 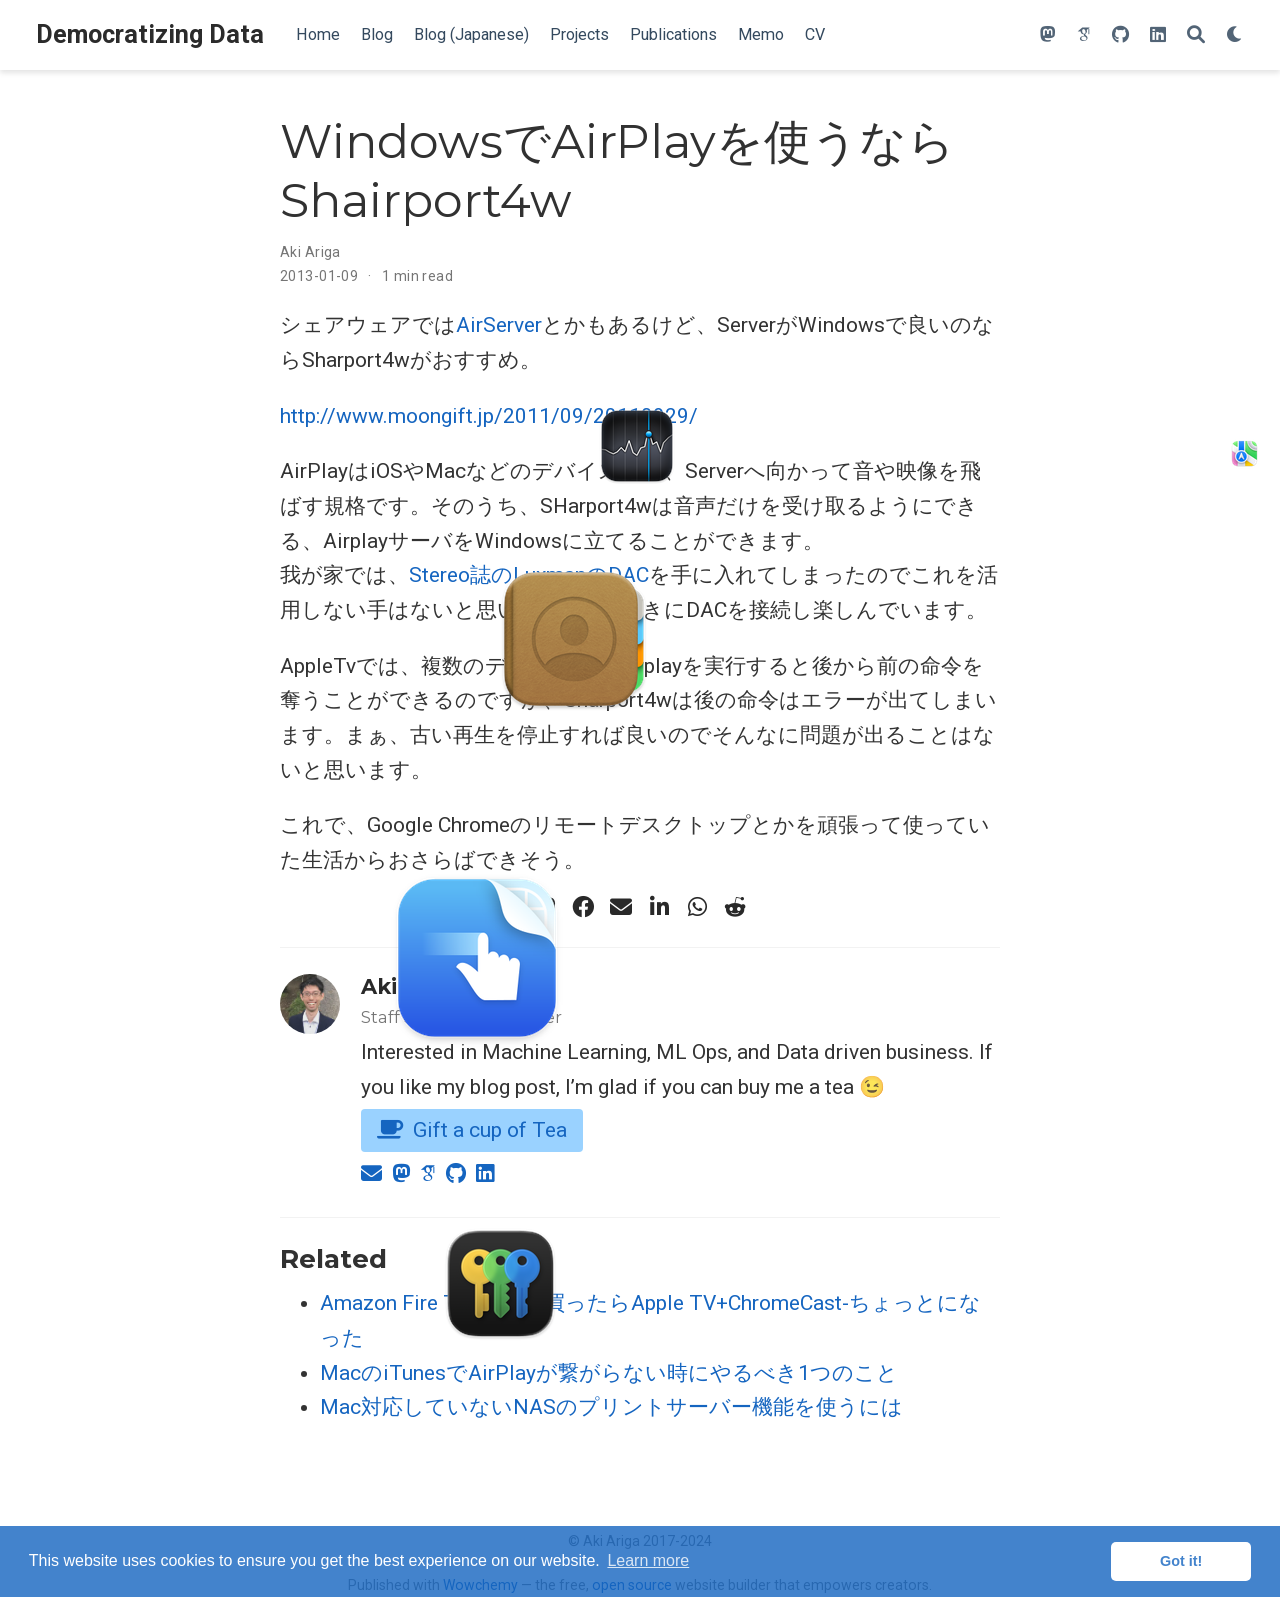 What do you see at coordinates (637, 446) in the screenshot?
I see `open the Stocks app` at bounding box center [637, 446].